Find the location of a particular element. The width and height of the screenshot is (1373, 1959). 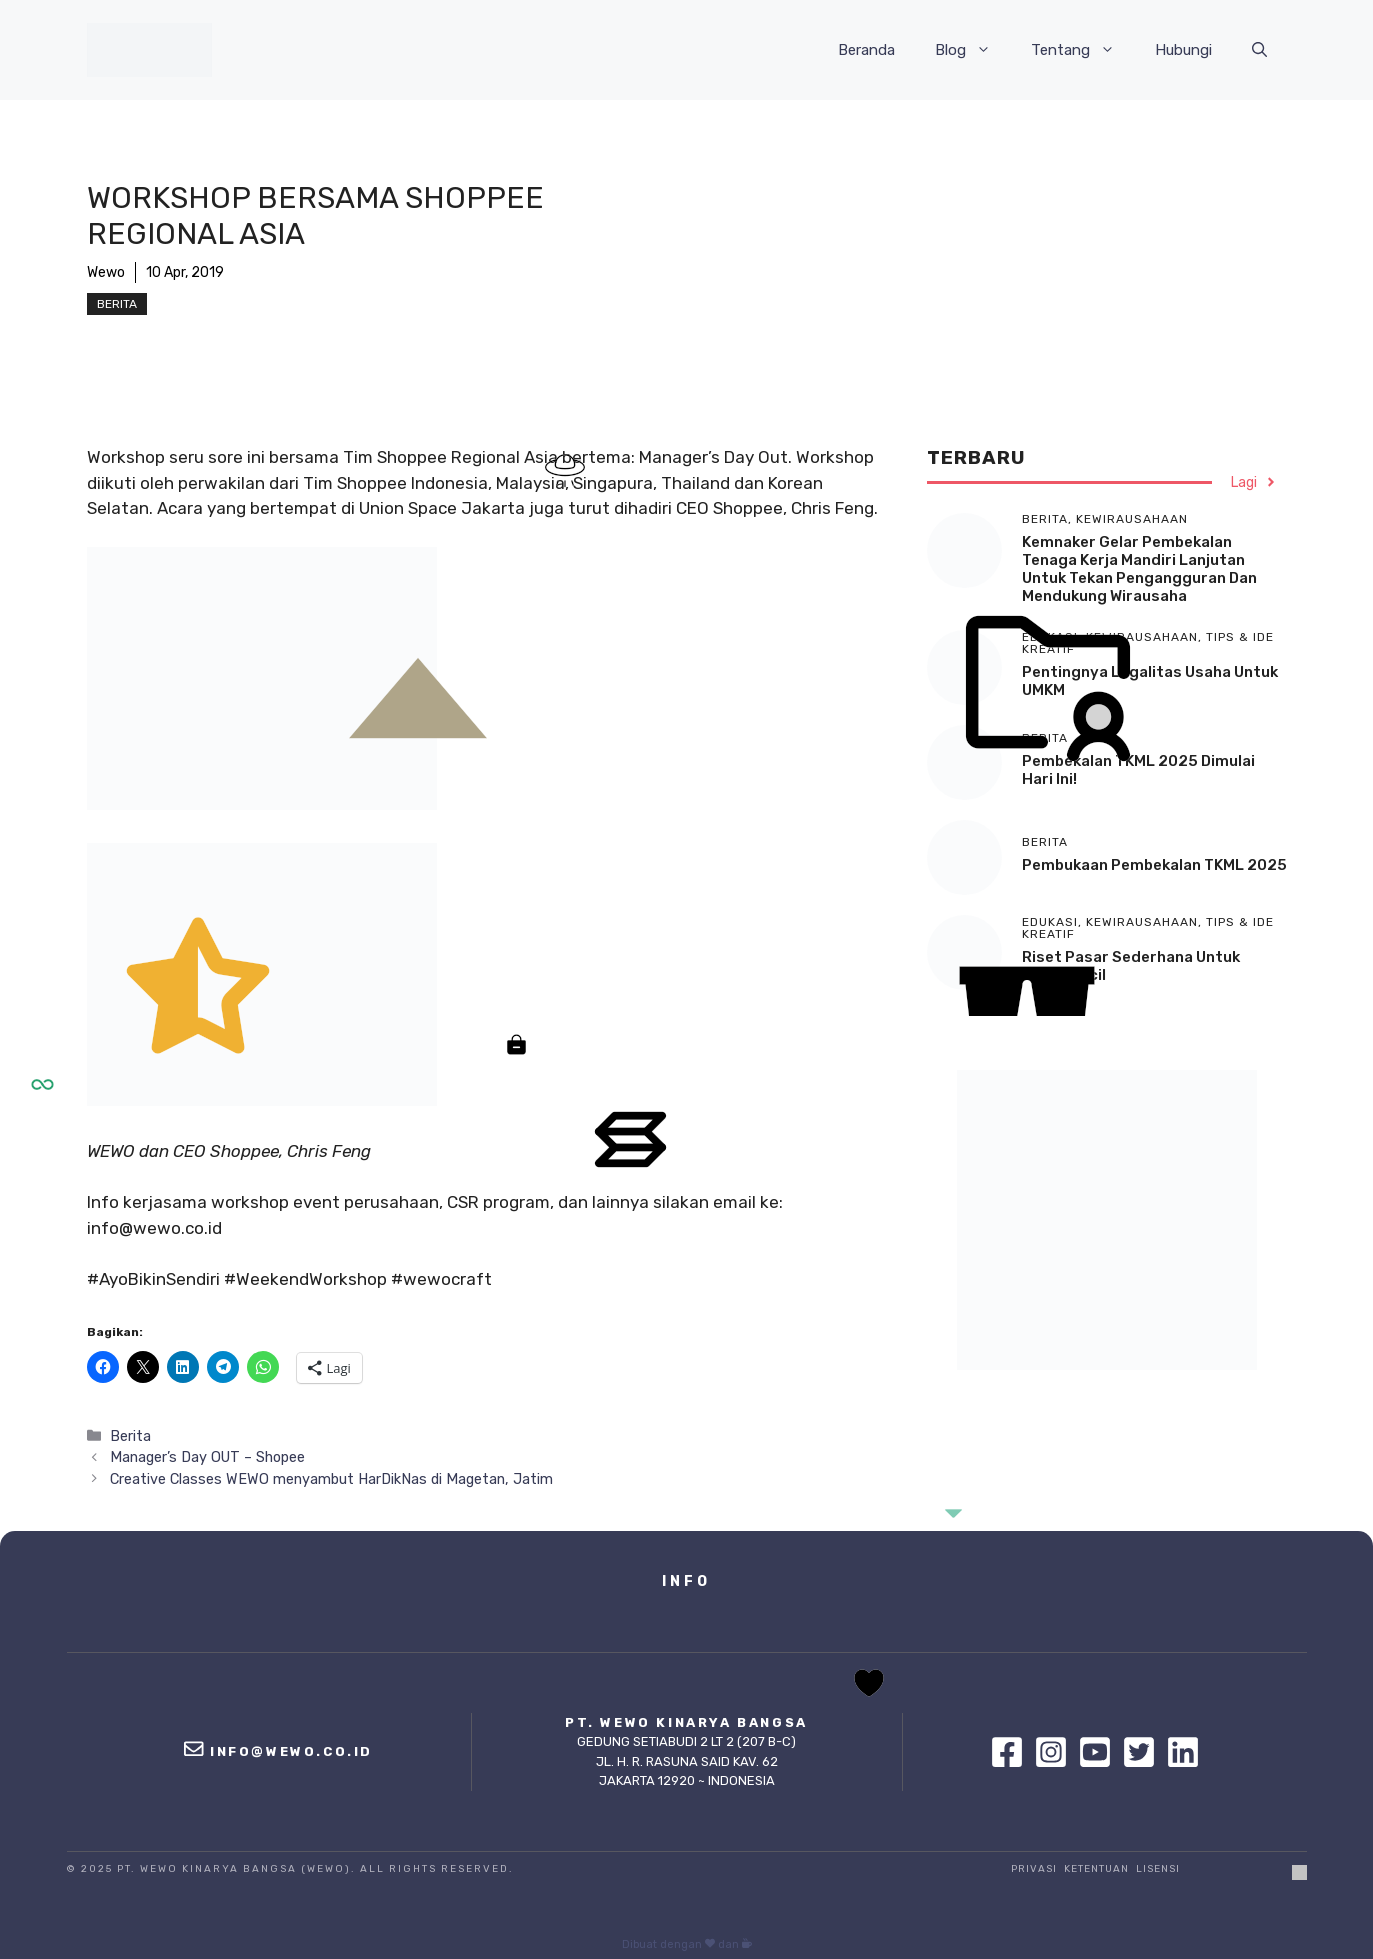

access user profile folder is located at coordinates (1048, 679).